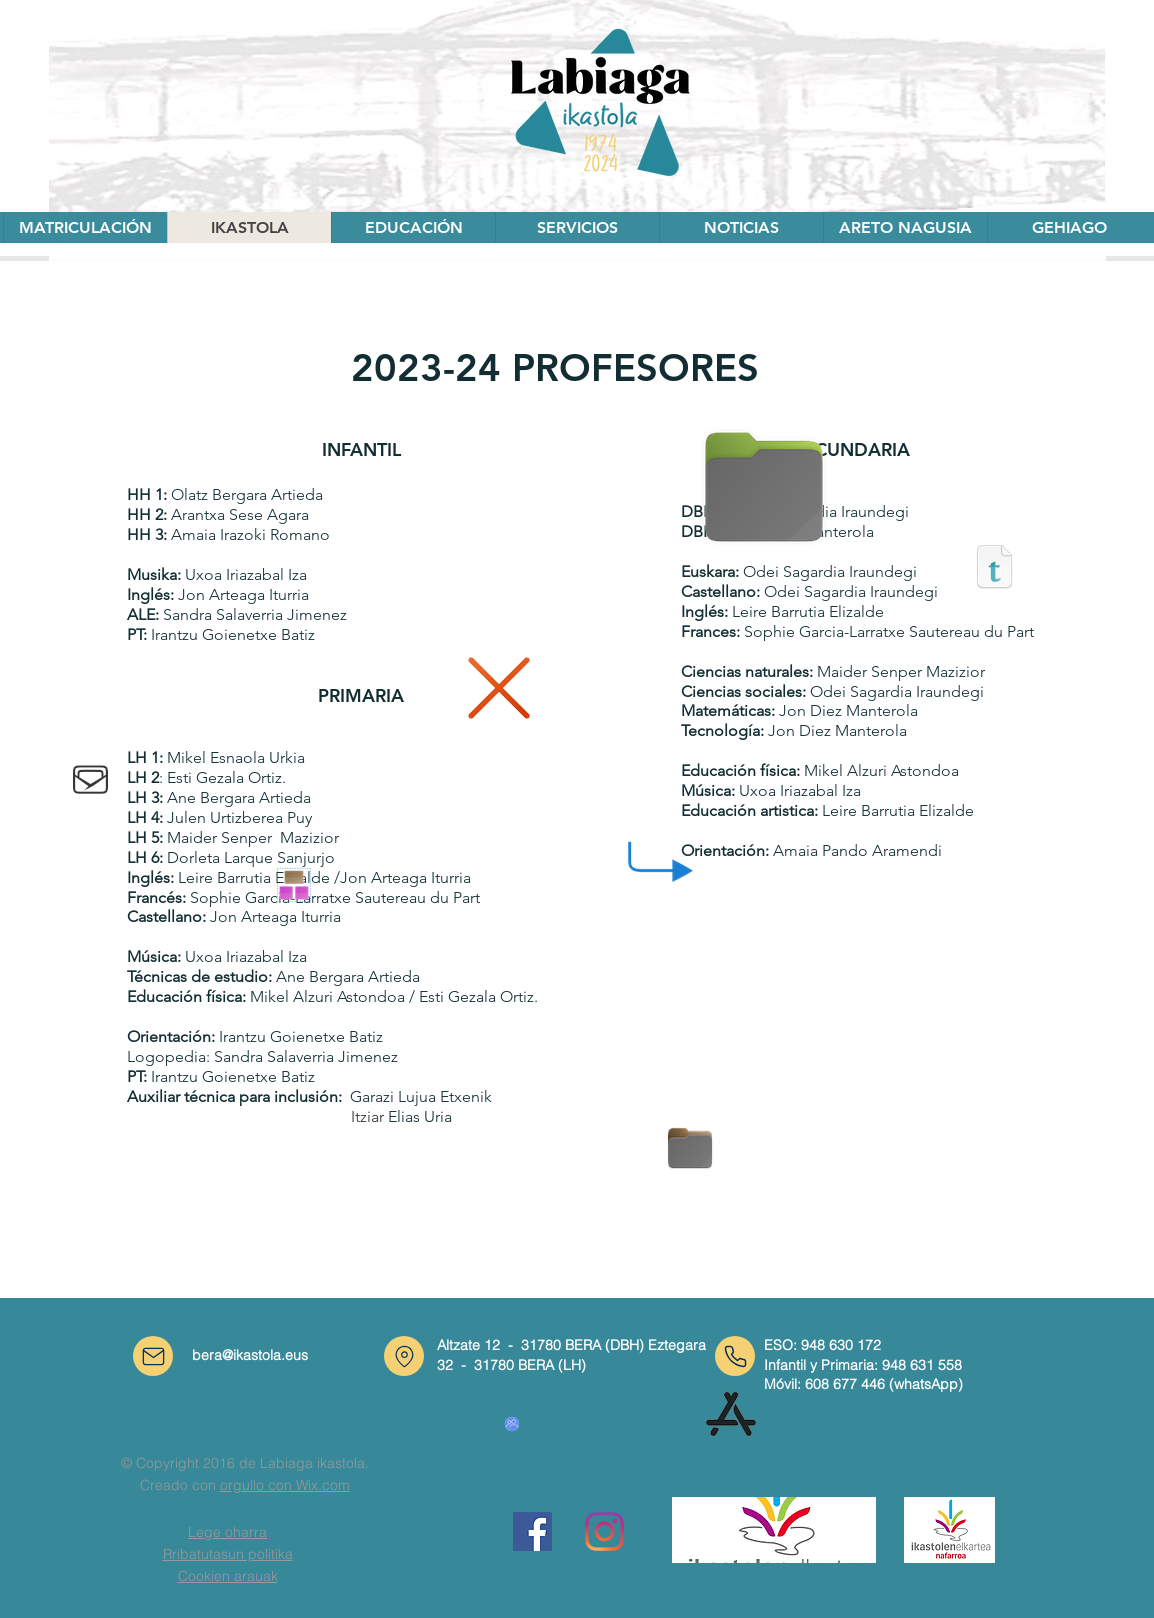  What do you see at coordinates (764, 487) in the screenshot?
I see `open file folder` at bounding box center [764, 487].